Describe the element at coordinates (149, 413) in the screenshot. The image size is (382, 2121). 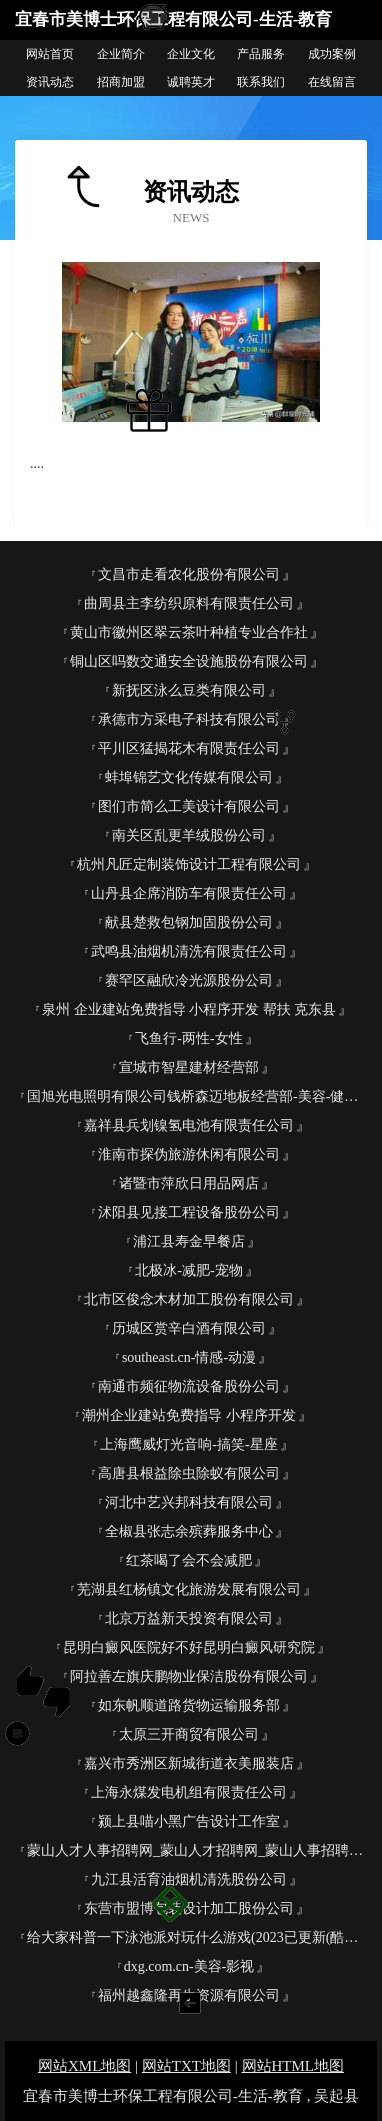
I see `view or redeem a gift` at that location.